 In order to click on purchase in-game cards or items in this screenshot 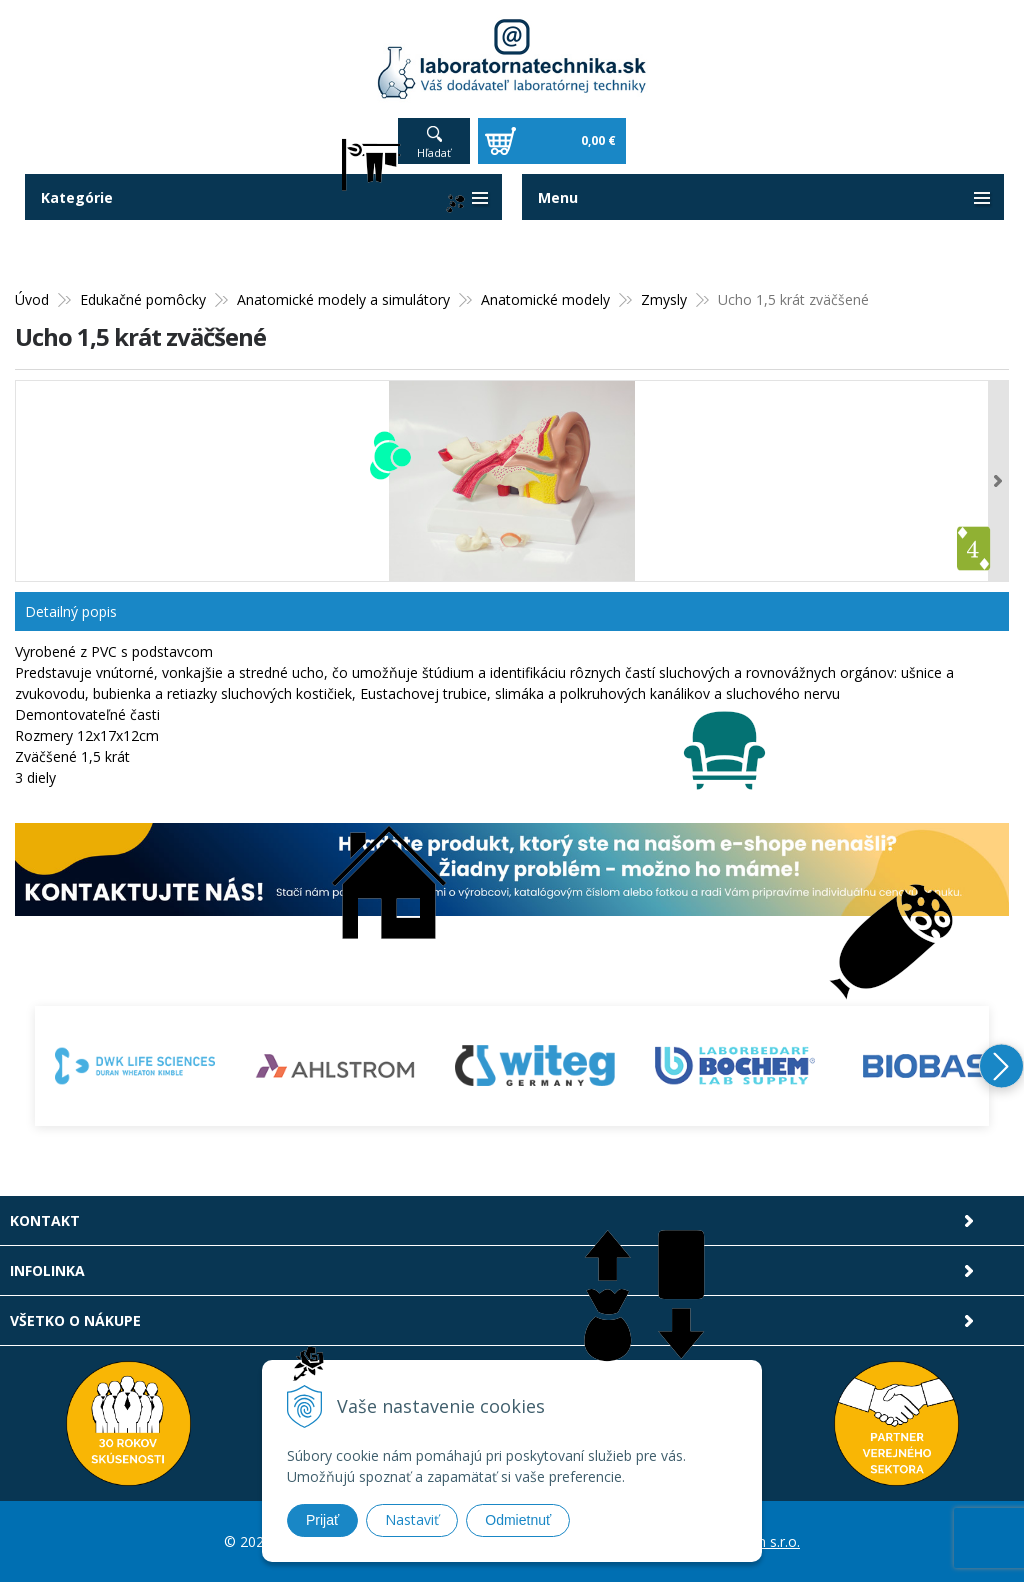, I will do `click(644, 1294)`.